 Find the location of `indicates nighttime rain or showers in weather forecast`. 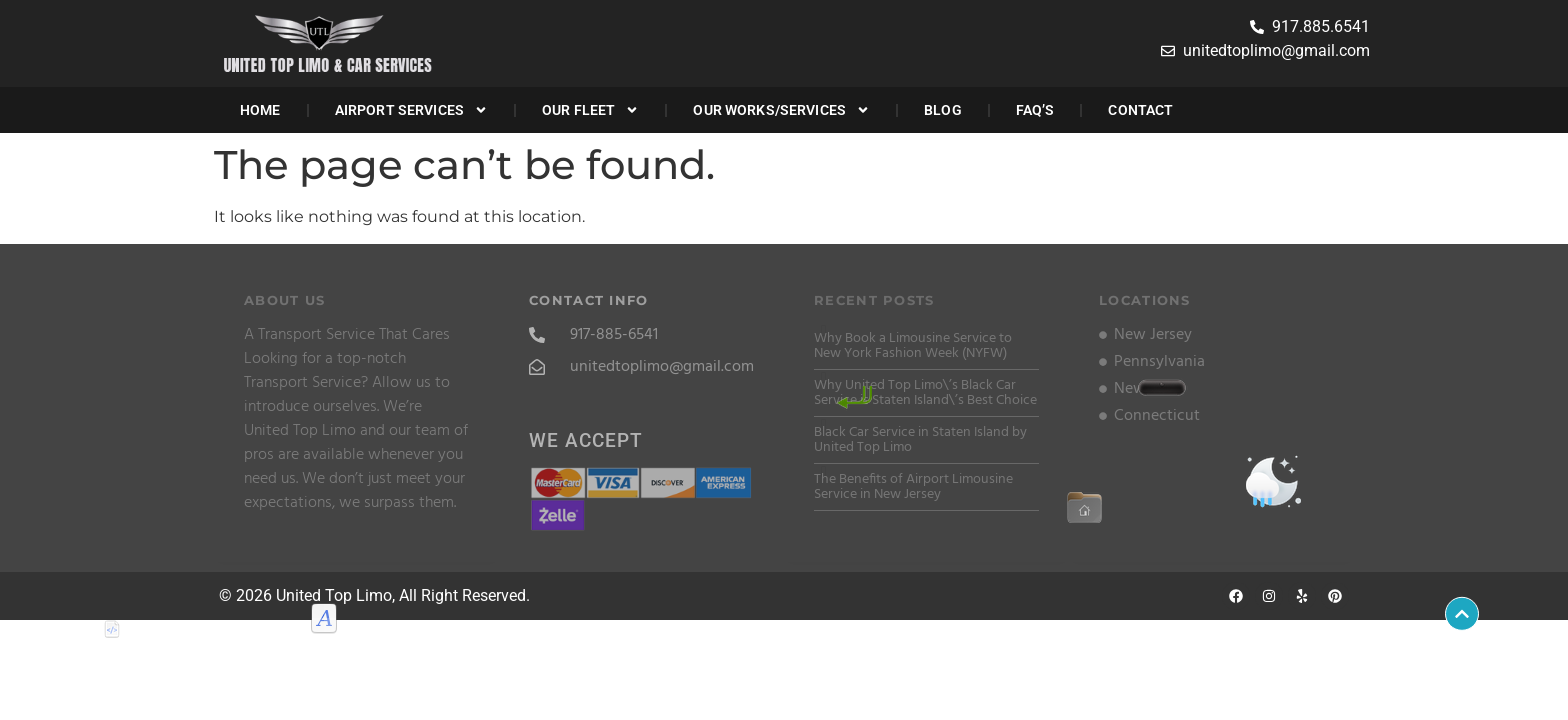

indicates nighttime rain or showers in weather forecast is located at coordinates (1273, 481).